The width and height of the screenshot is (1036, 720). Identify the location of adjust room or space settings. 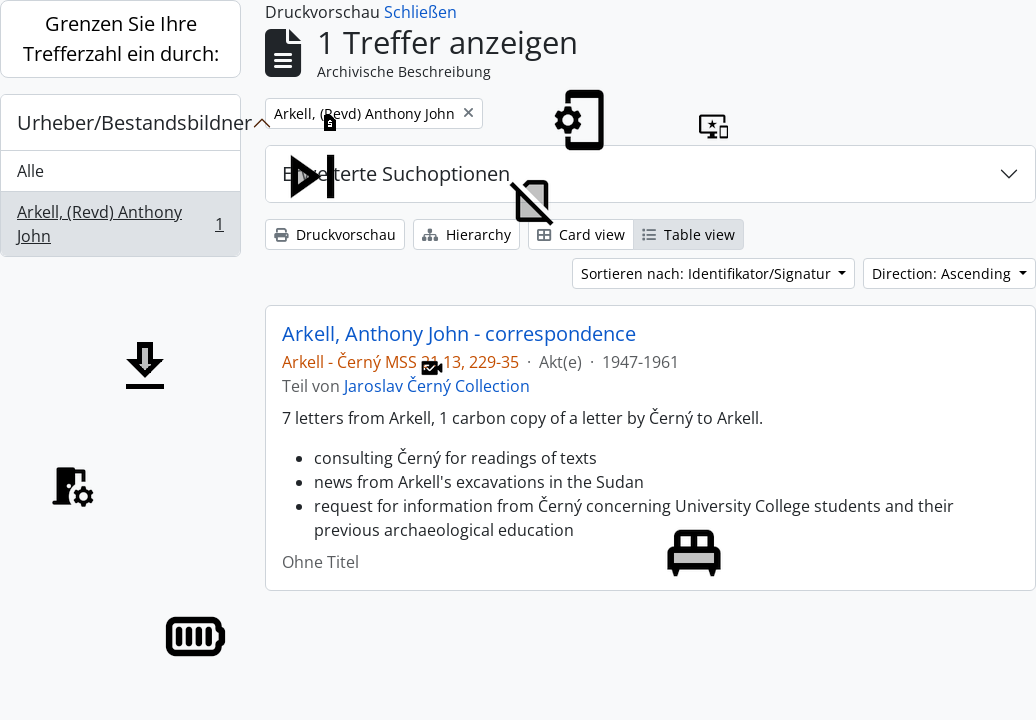
(71, 486).